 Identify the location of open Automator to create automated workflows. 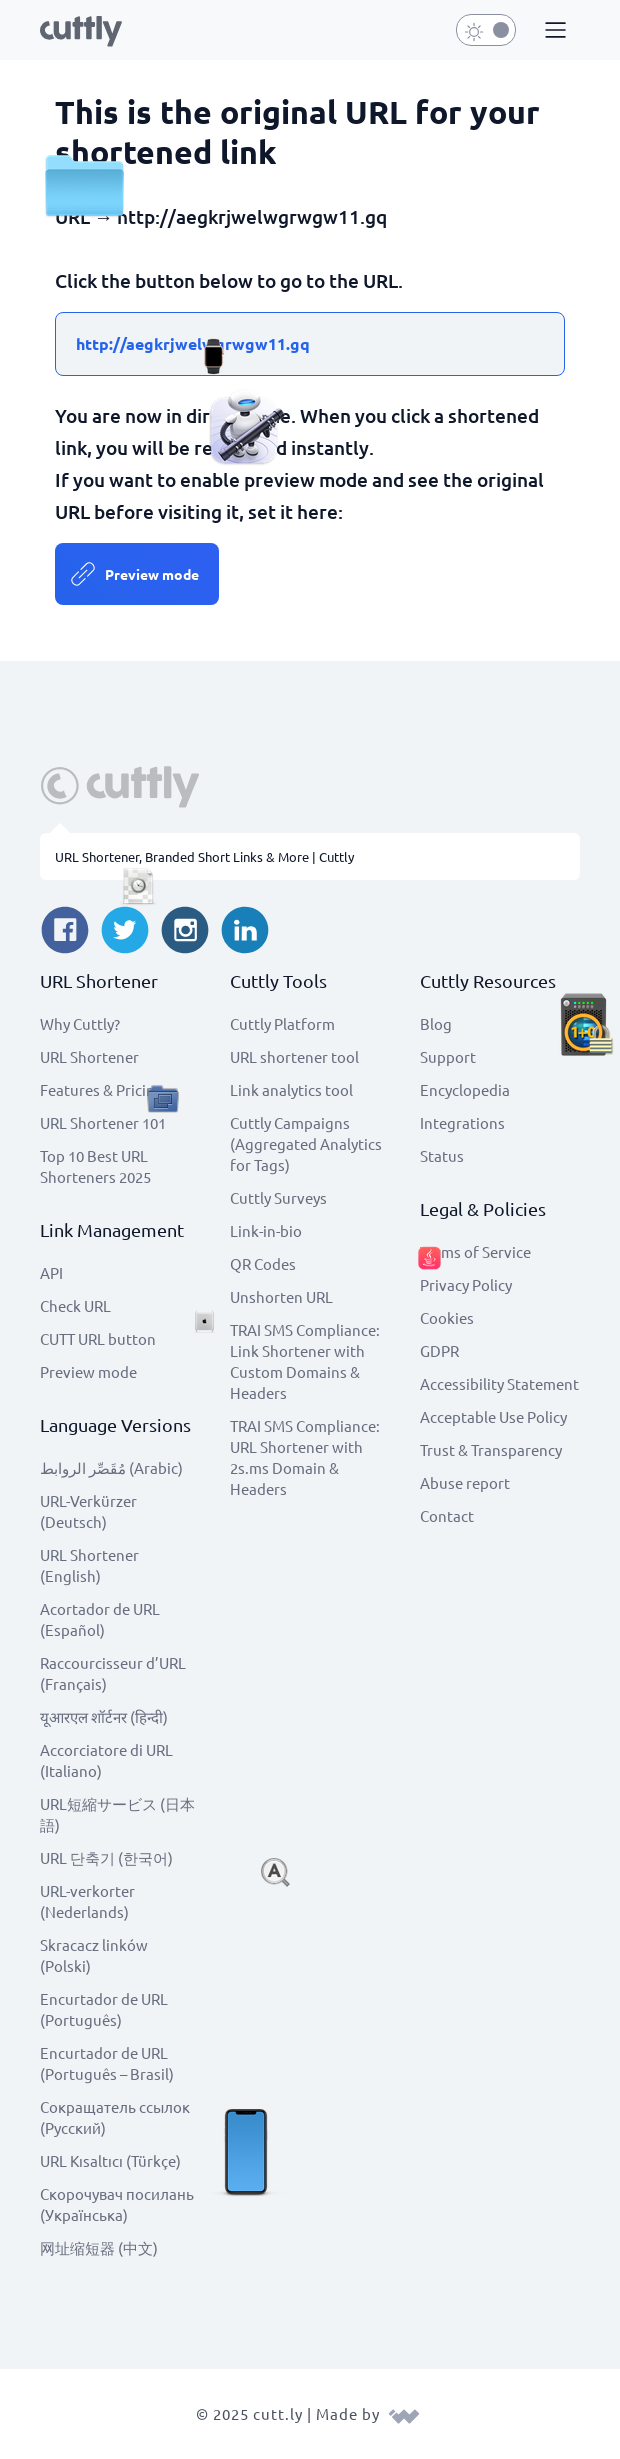
(244, 430).